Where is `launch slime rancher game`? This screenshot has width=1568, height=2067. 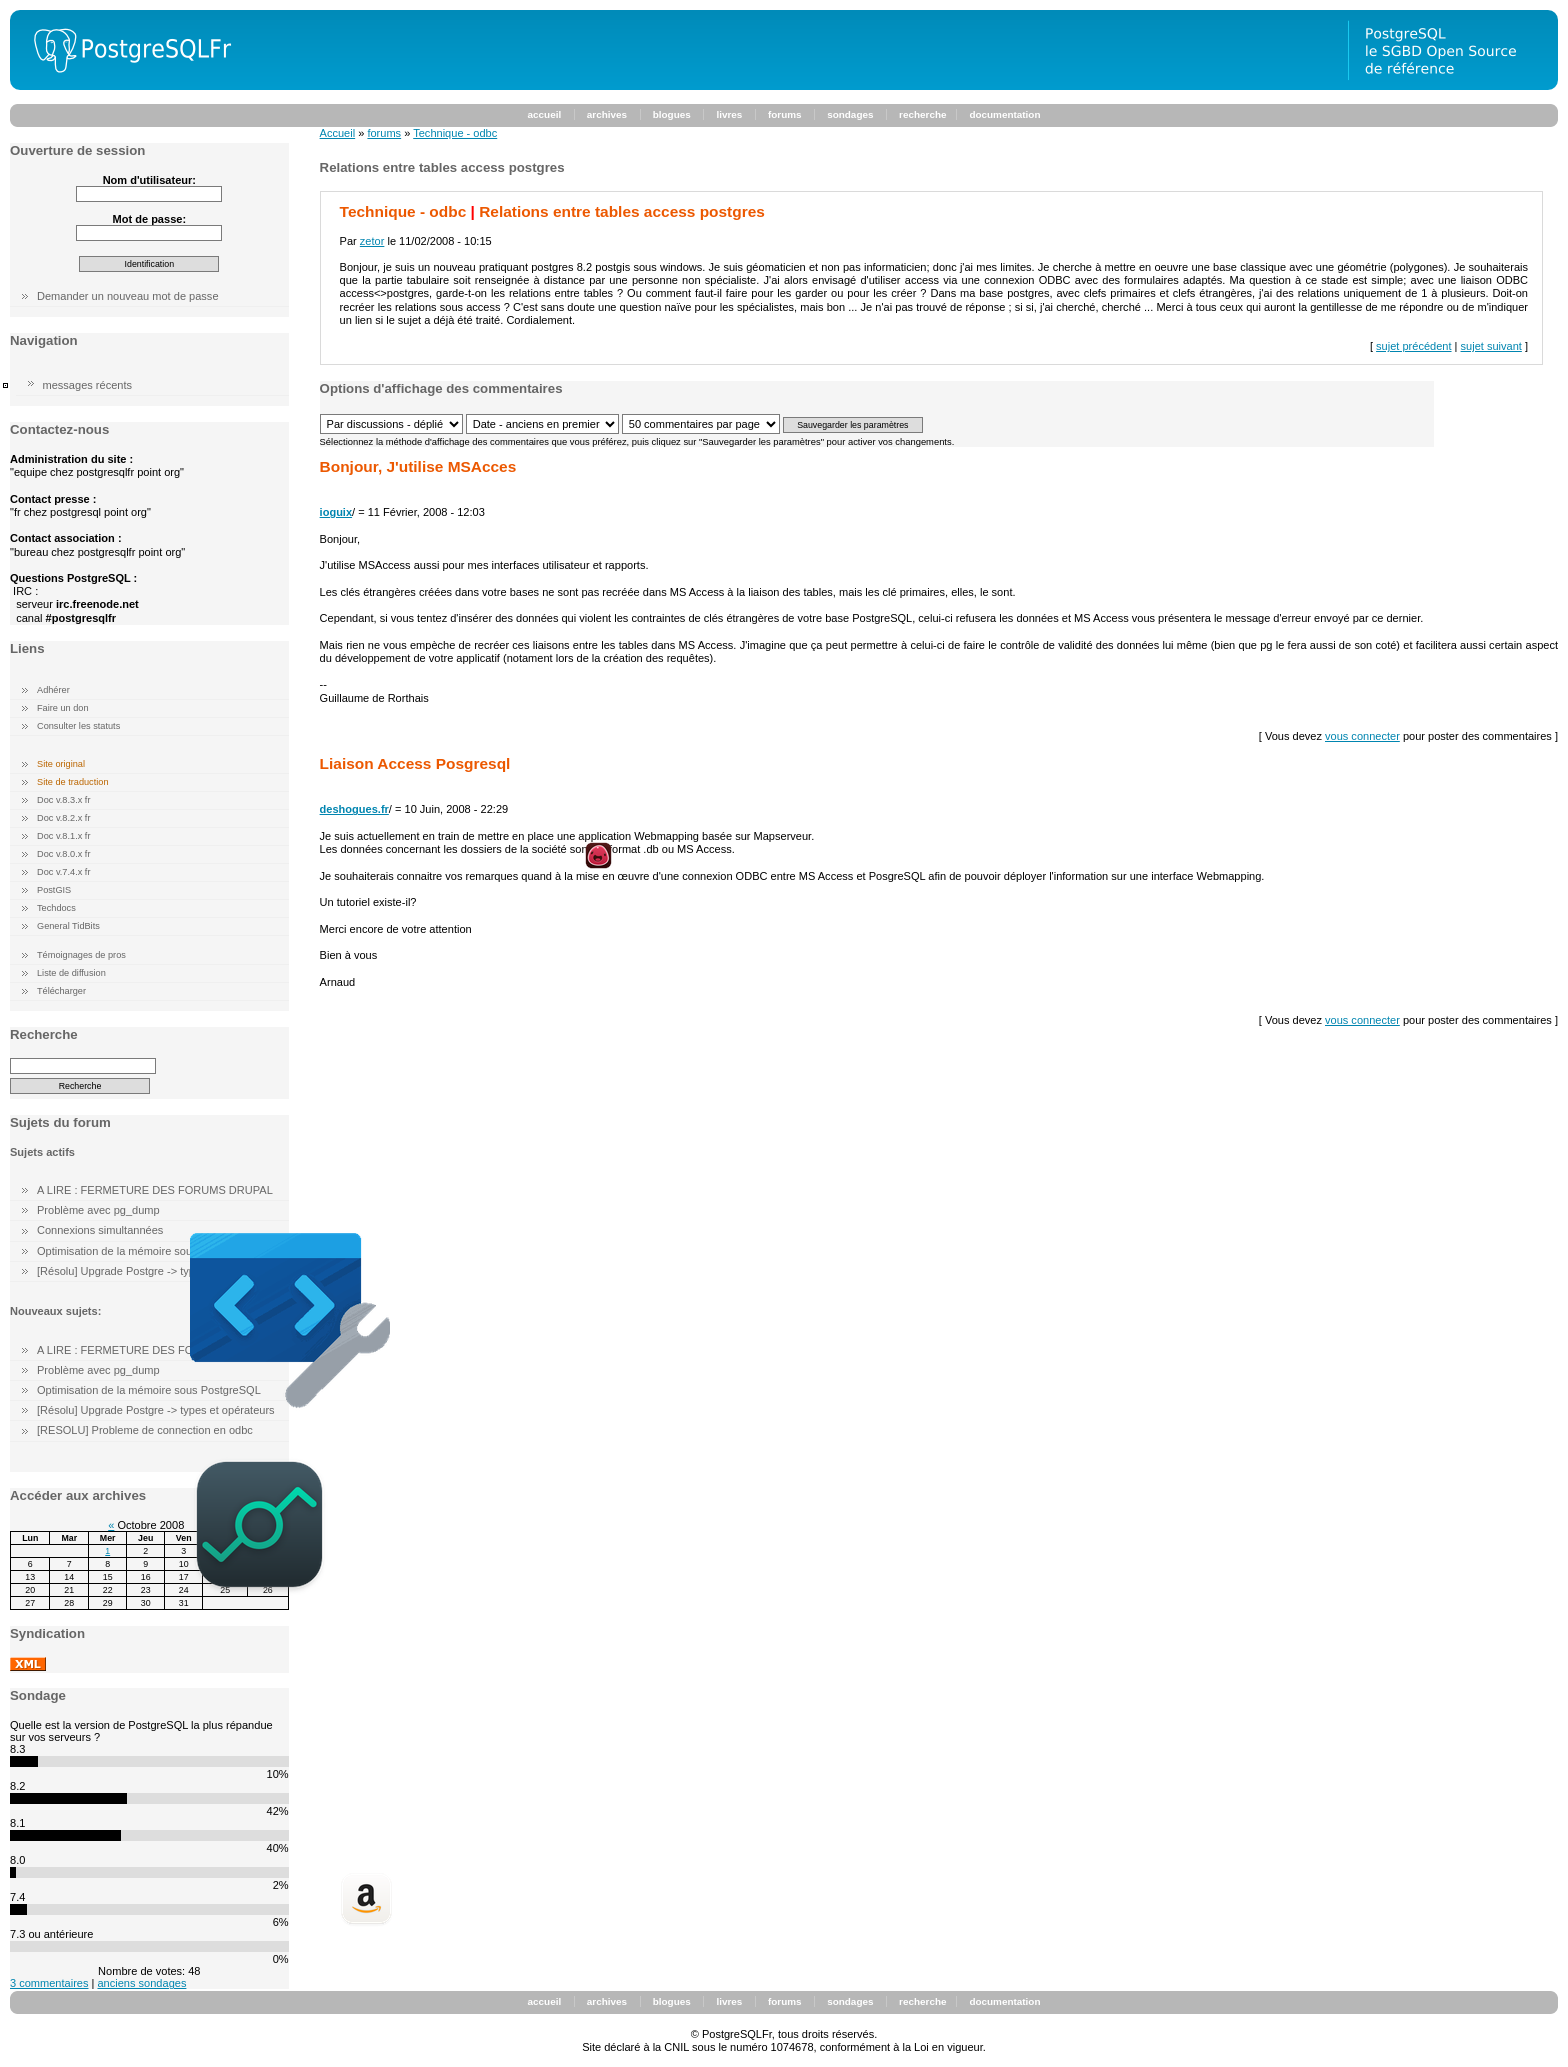
launch slime rancher game is located at coordinates (598, 855).